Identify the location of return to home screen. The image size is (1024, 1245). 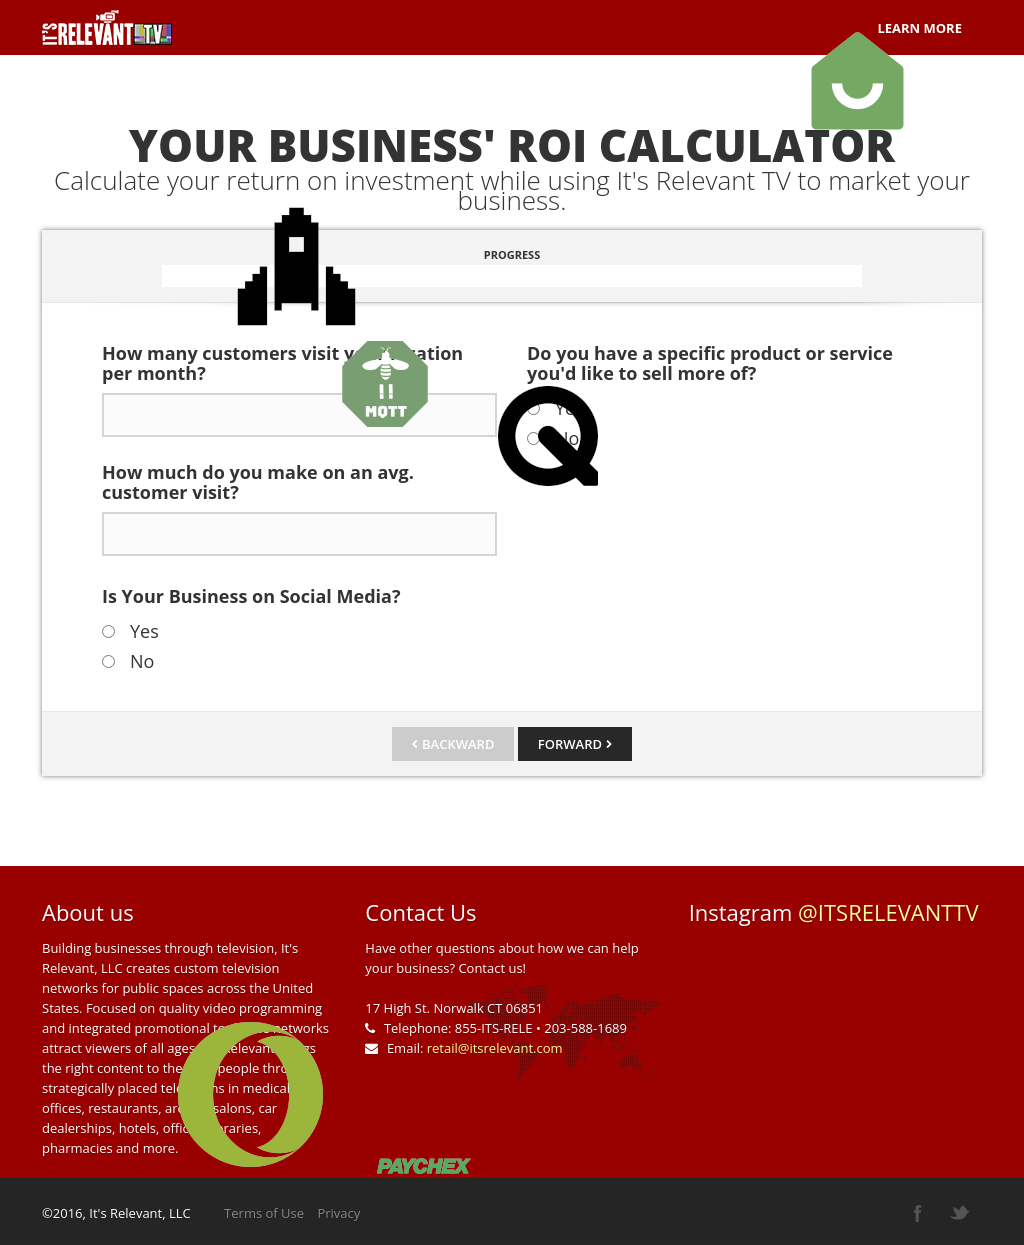
(857, 83).